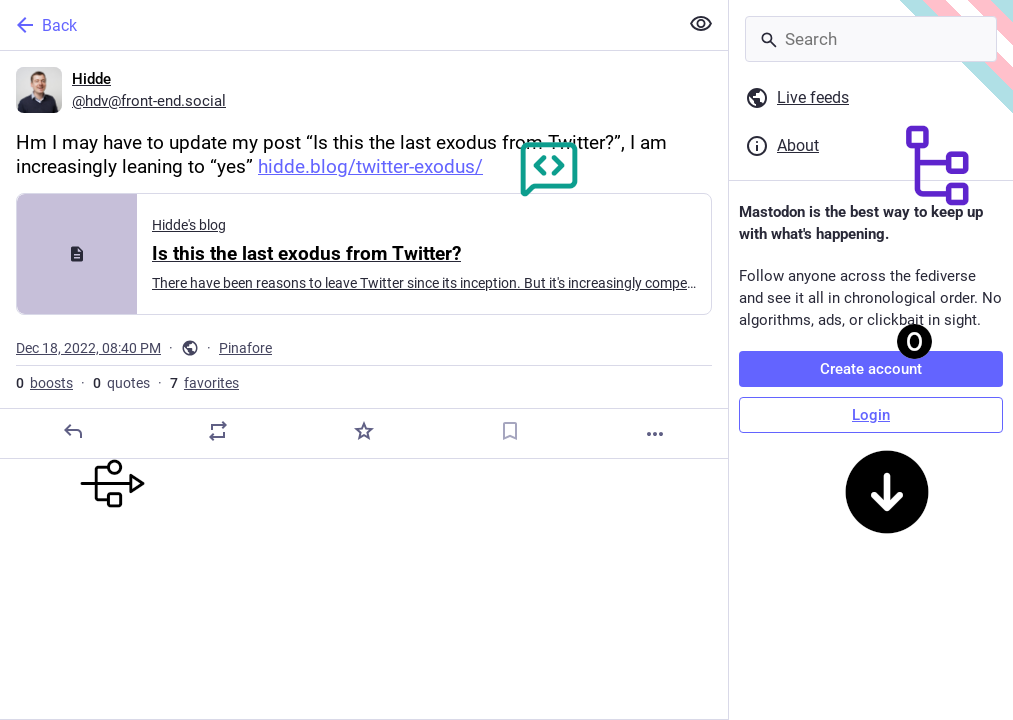  I want to click on connect a USB device, so click(112, 483).